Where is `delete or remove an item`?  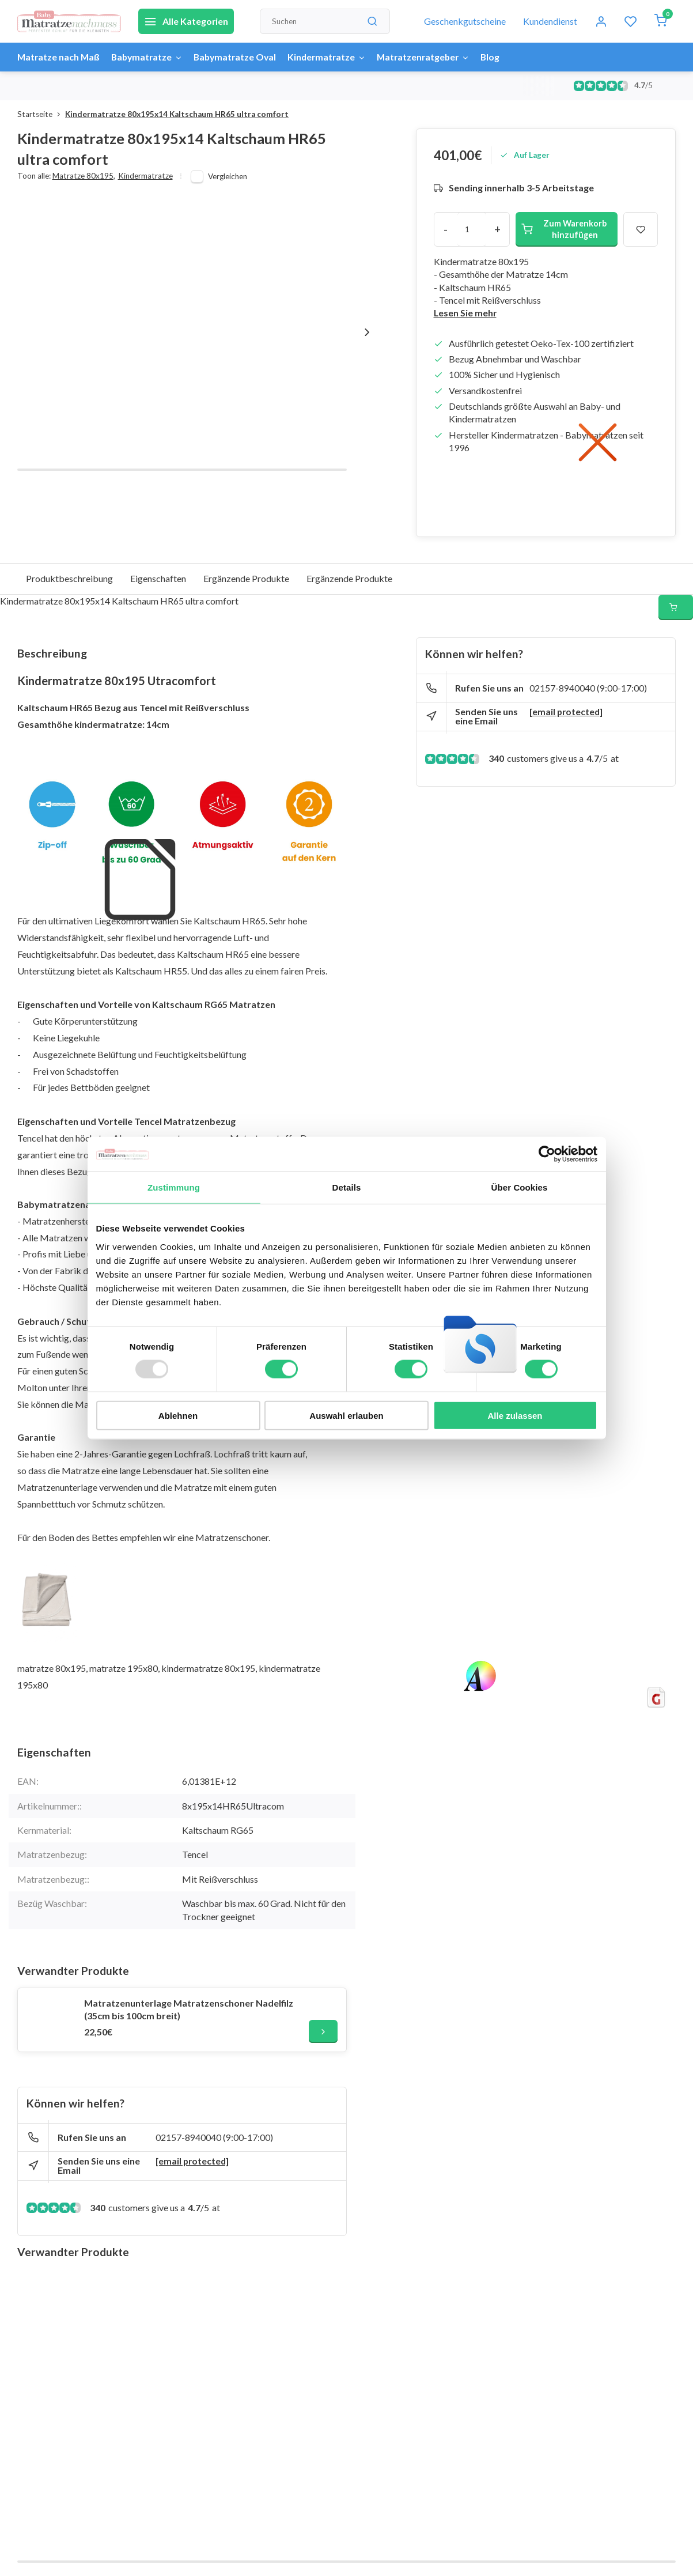 delete or remove an item is located at coordinates (597, 442).